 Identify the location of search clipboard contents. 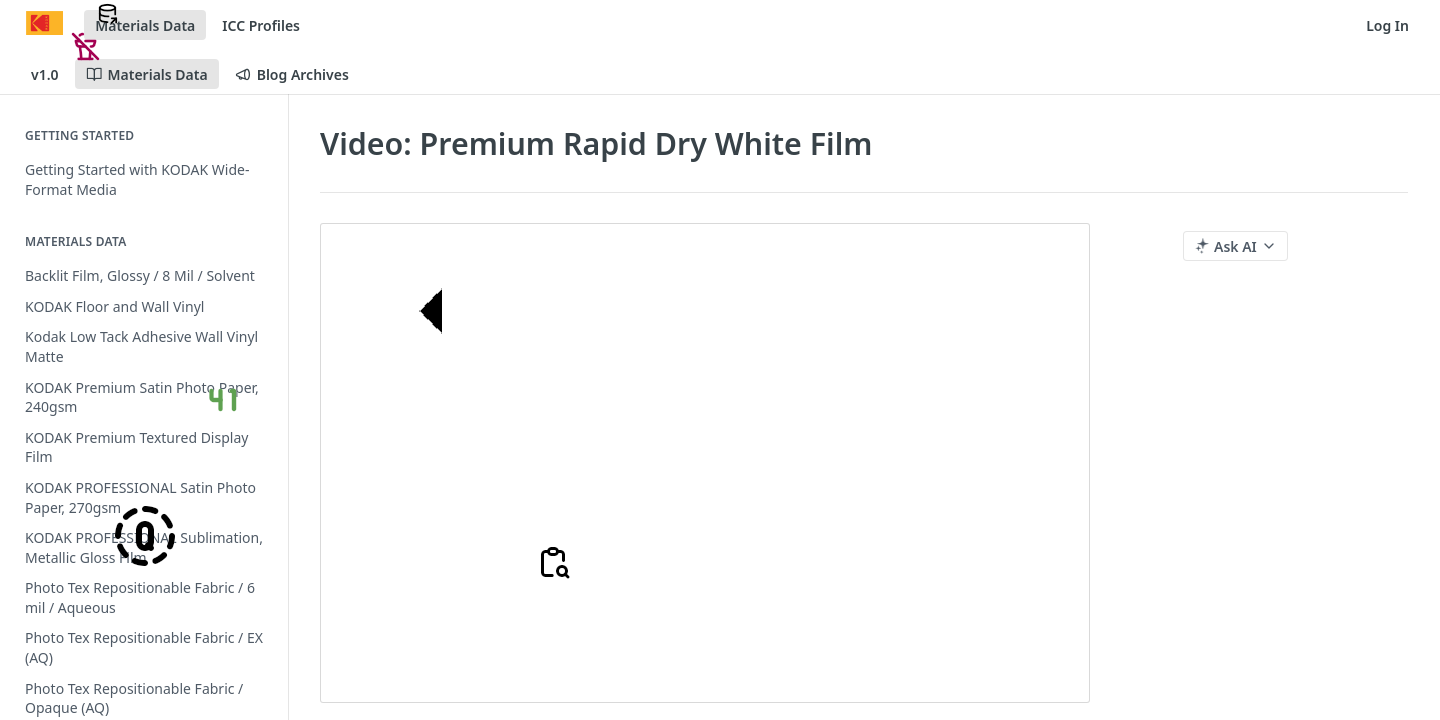
(553, 562).